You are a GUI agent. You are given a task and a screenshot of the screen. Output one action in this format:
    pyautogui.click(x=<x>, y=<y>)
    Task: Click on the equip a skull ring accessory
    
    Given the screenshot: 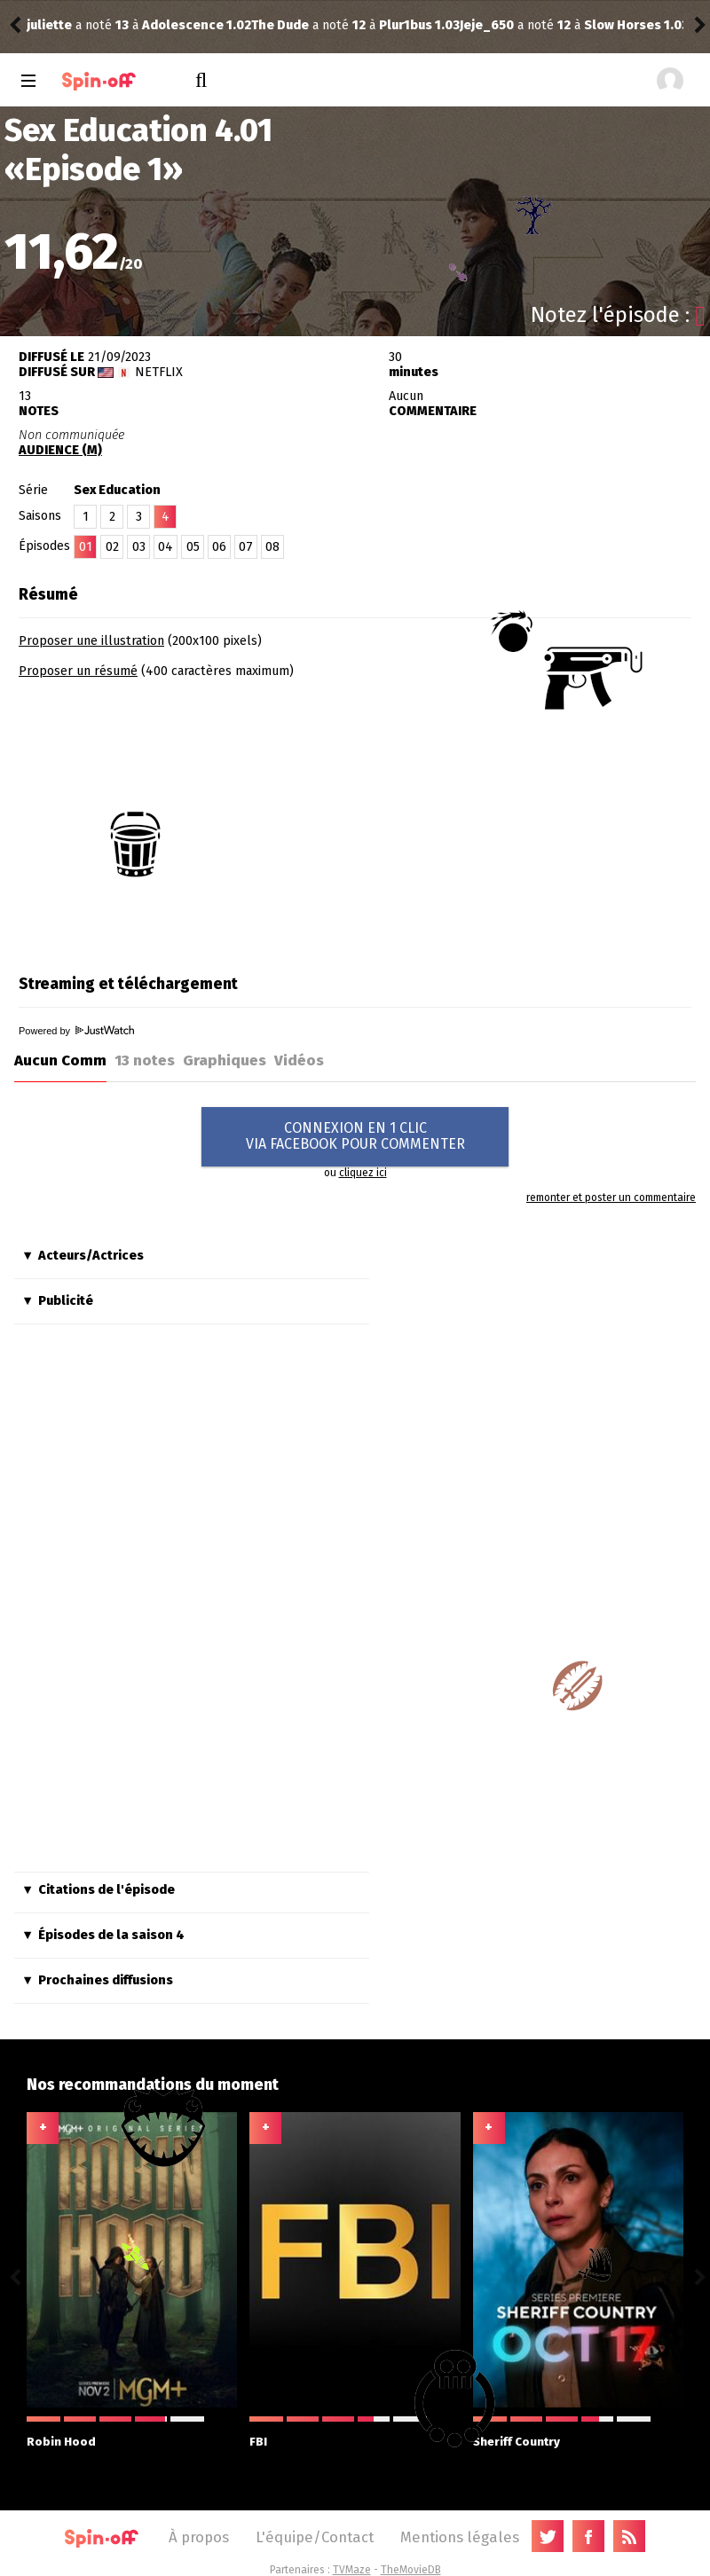 What is the action you would take?
    pyautogui.click(x=454, y=2399)
    